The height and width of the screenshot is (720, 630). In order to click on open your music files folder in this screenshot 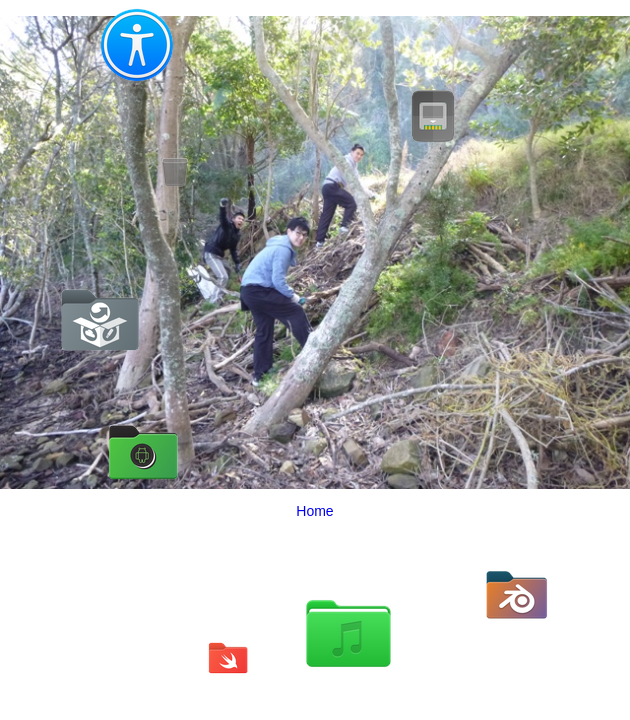, I will do `click(348, 633)`.